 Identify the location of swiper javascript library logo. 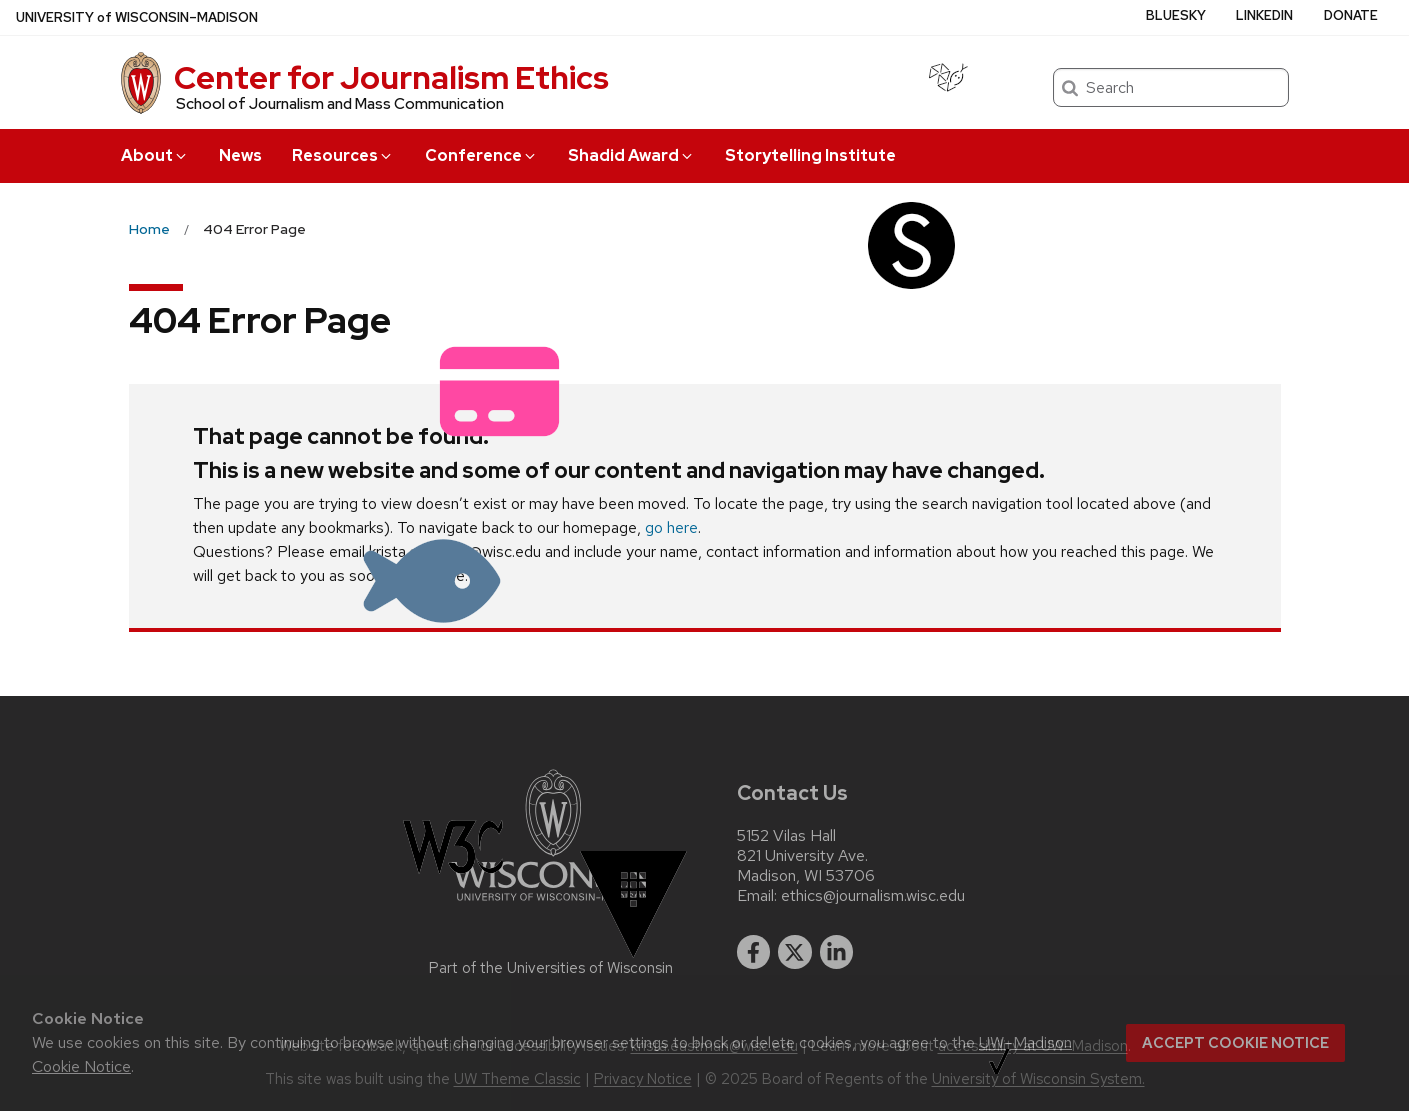
(911, 245).